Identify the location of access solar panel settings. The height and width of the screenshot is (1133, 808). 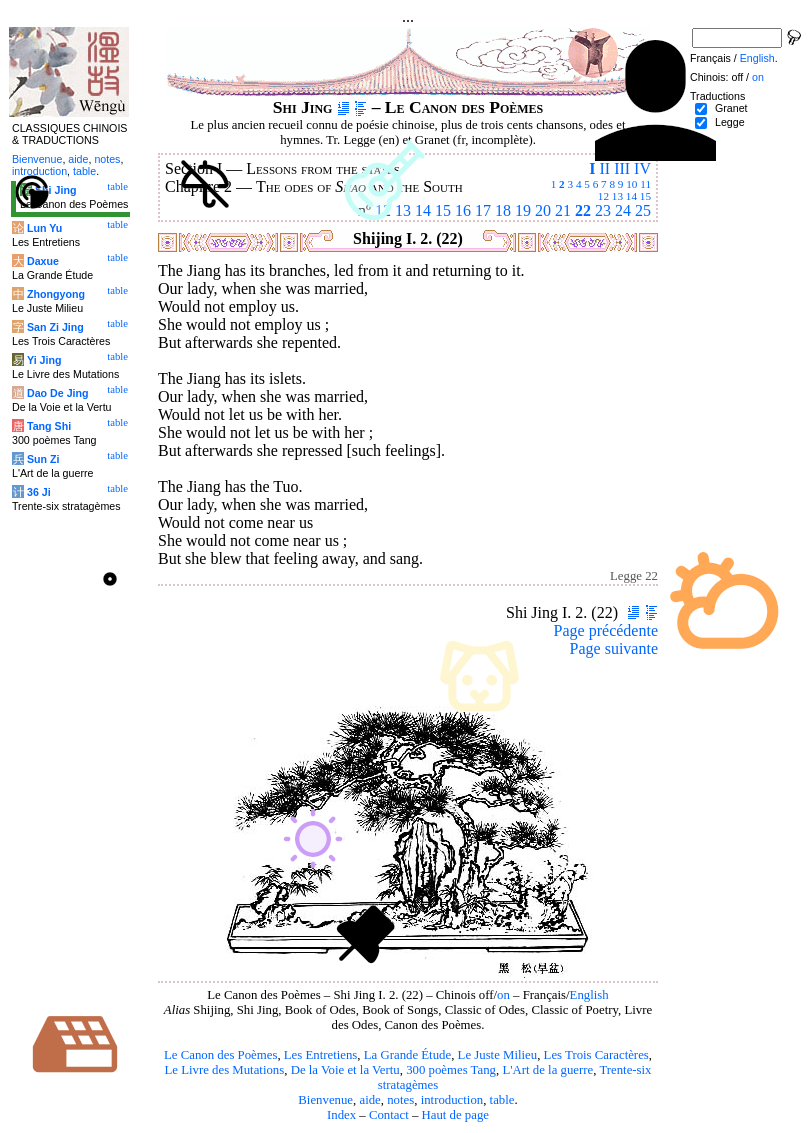
(75, 1047).